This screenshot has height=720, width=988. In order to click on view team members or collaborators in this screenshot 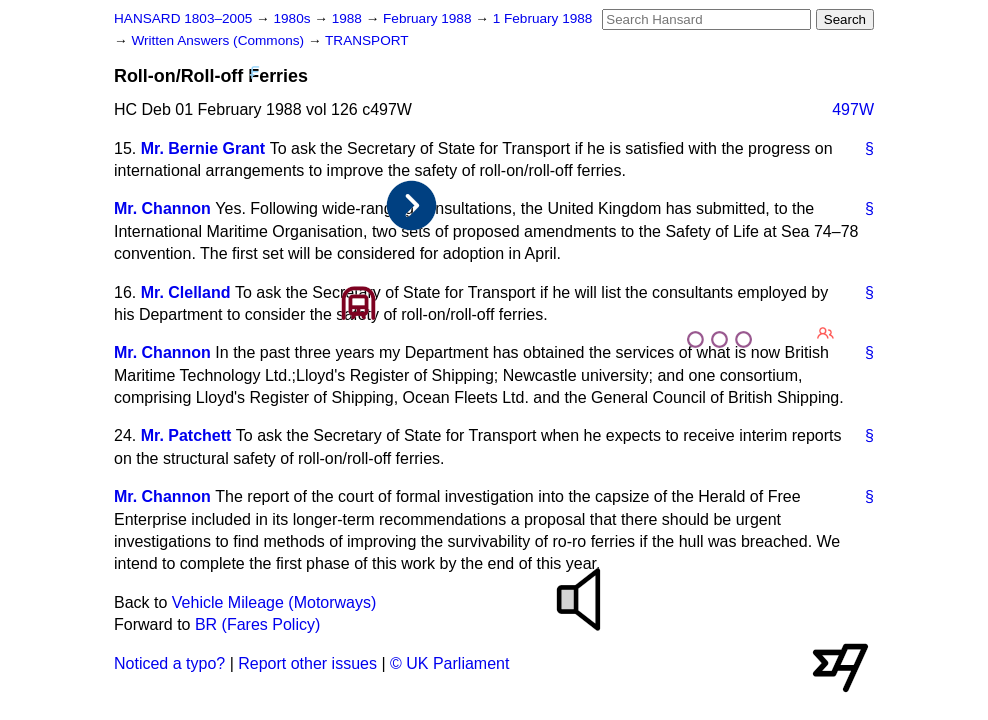, I will do `click(825, 333)`.